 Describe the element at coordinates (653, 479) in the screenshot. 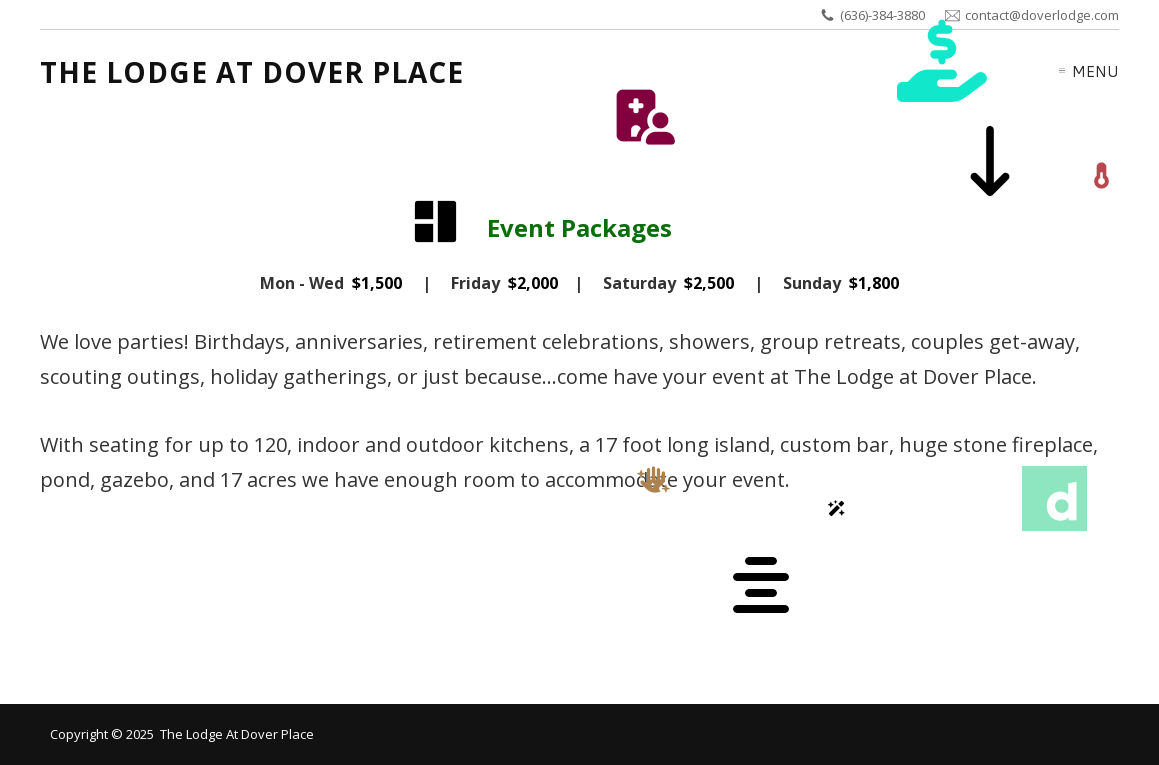

I see `hand sanitizer or hand washing reminder` at that location.